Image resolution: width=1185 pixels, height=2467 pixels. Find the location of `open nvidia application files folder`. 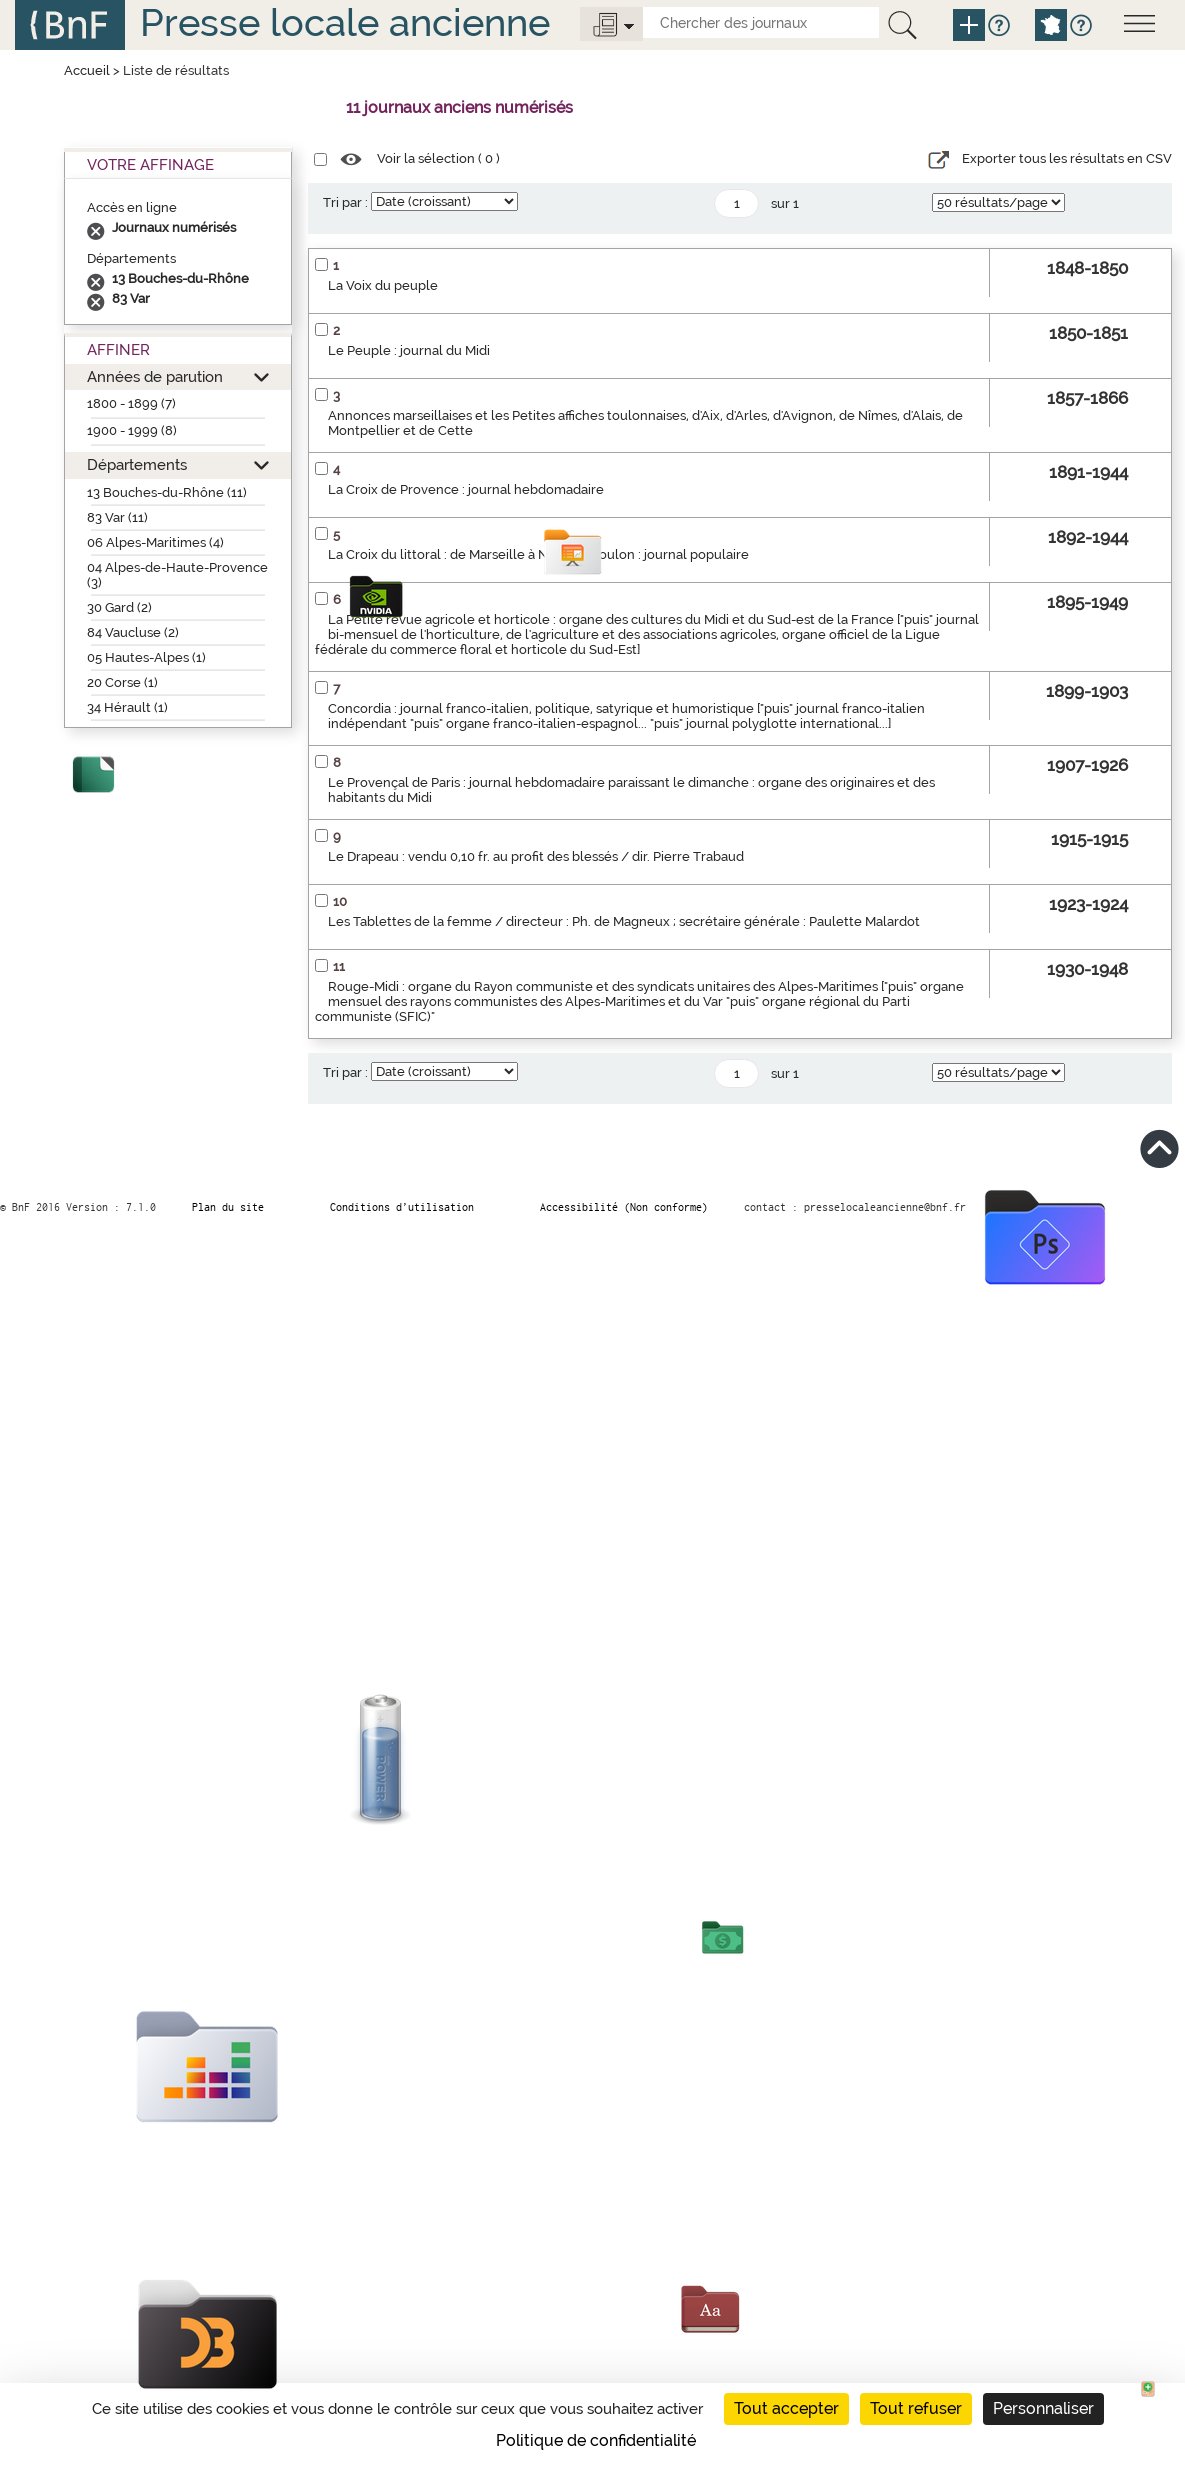

open nvidia application files folder is located at coordinates (376, 598).